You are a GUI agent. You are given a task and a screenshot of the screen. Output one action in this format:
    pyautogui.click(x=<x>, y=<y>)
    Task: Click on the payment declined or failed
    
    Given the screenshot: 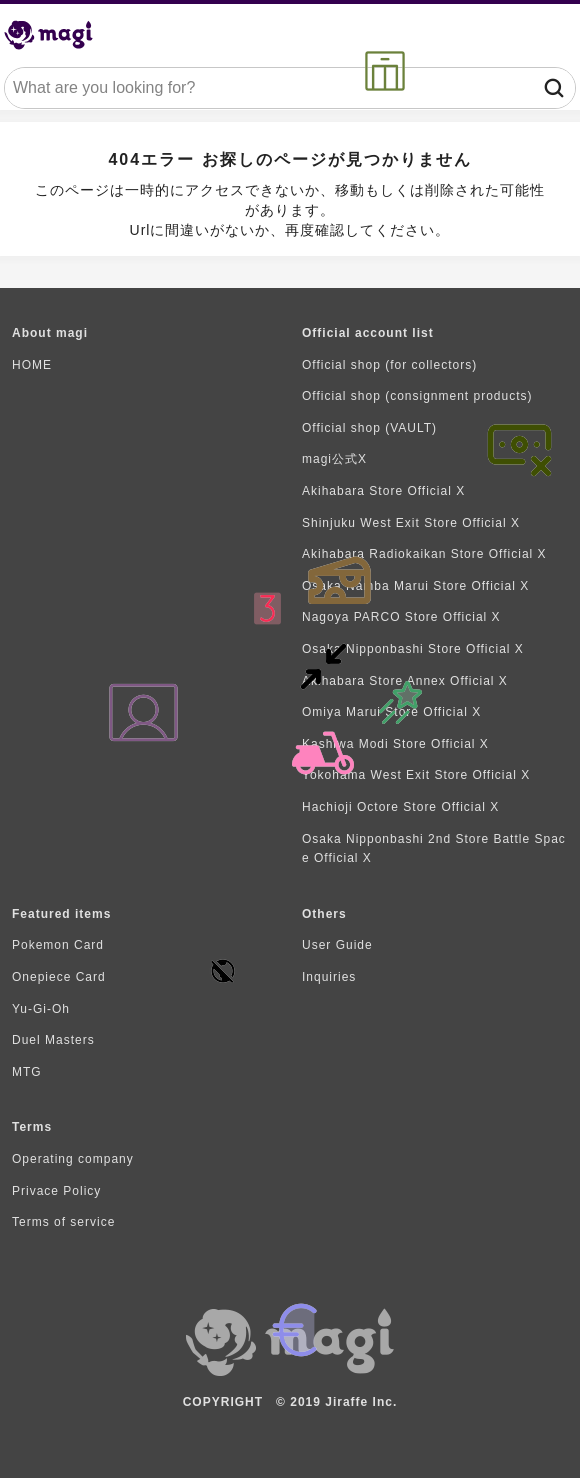 What is the action you would take?
    pyautogui.click(x=519, y=444)
    